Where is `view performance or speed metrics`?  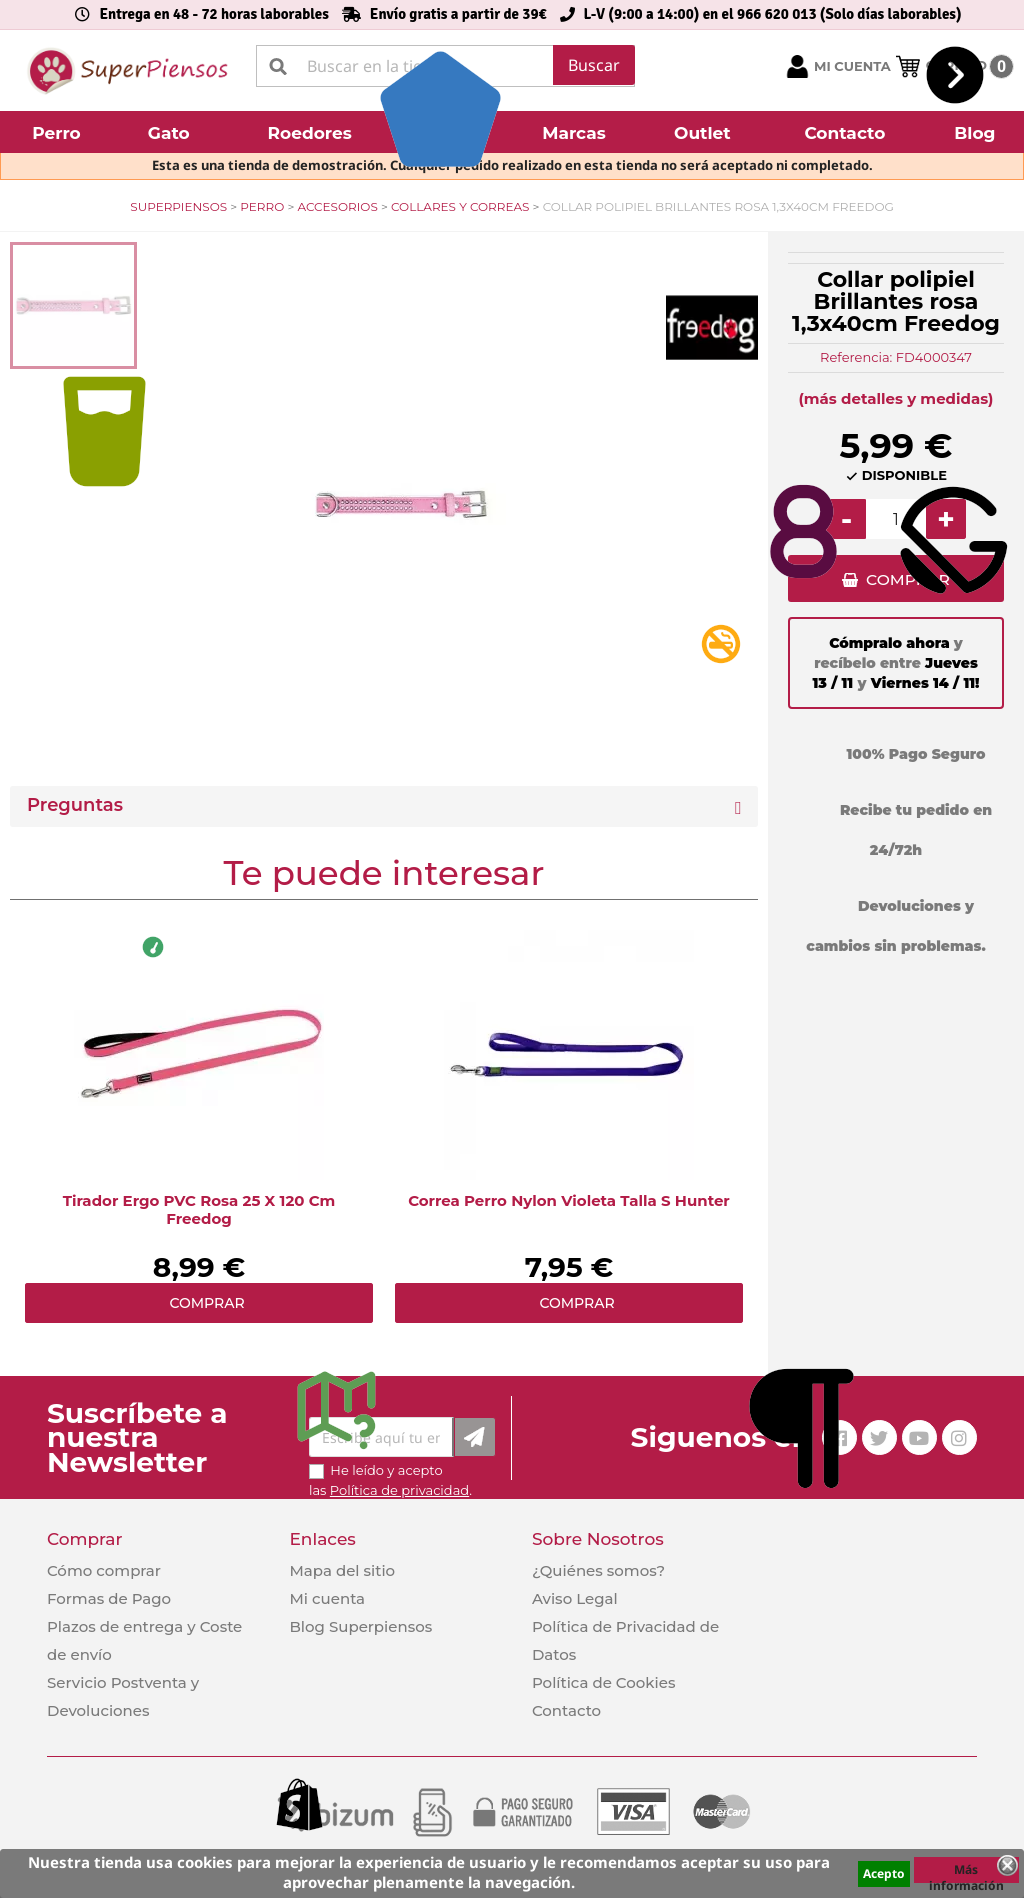
view performance or speed metrics is located at coordinates (153, 947).